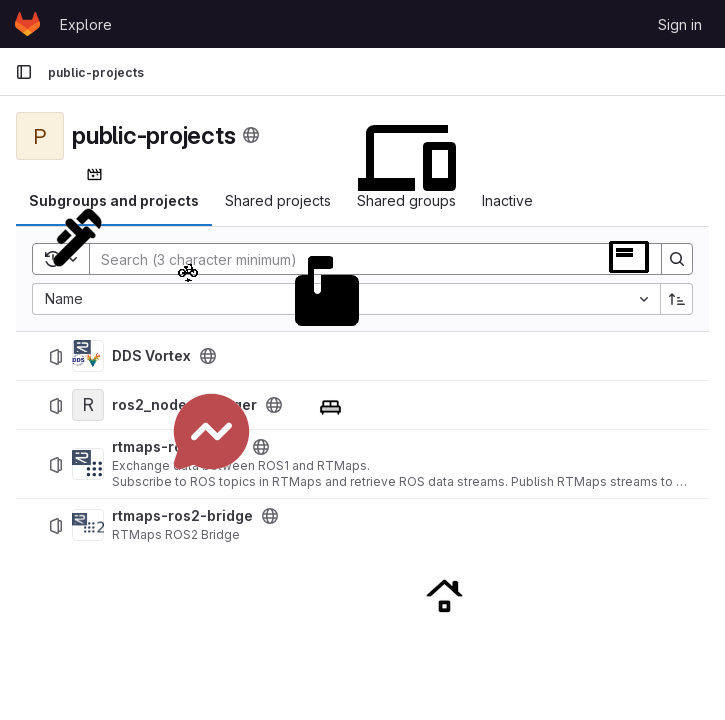  I want to click on access home or housing settings, so click(444, 596).